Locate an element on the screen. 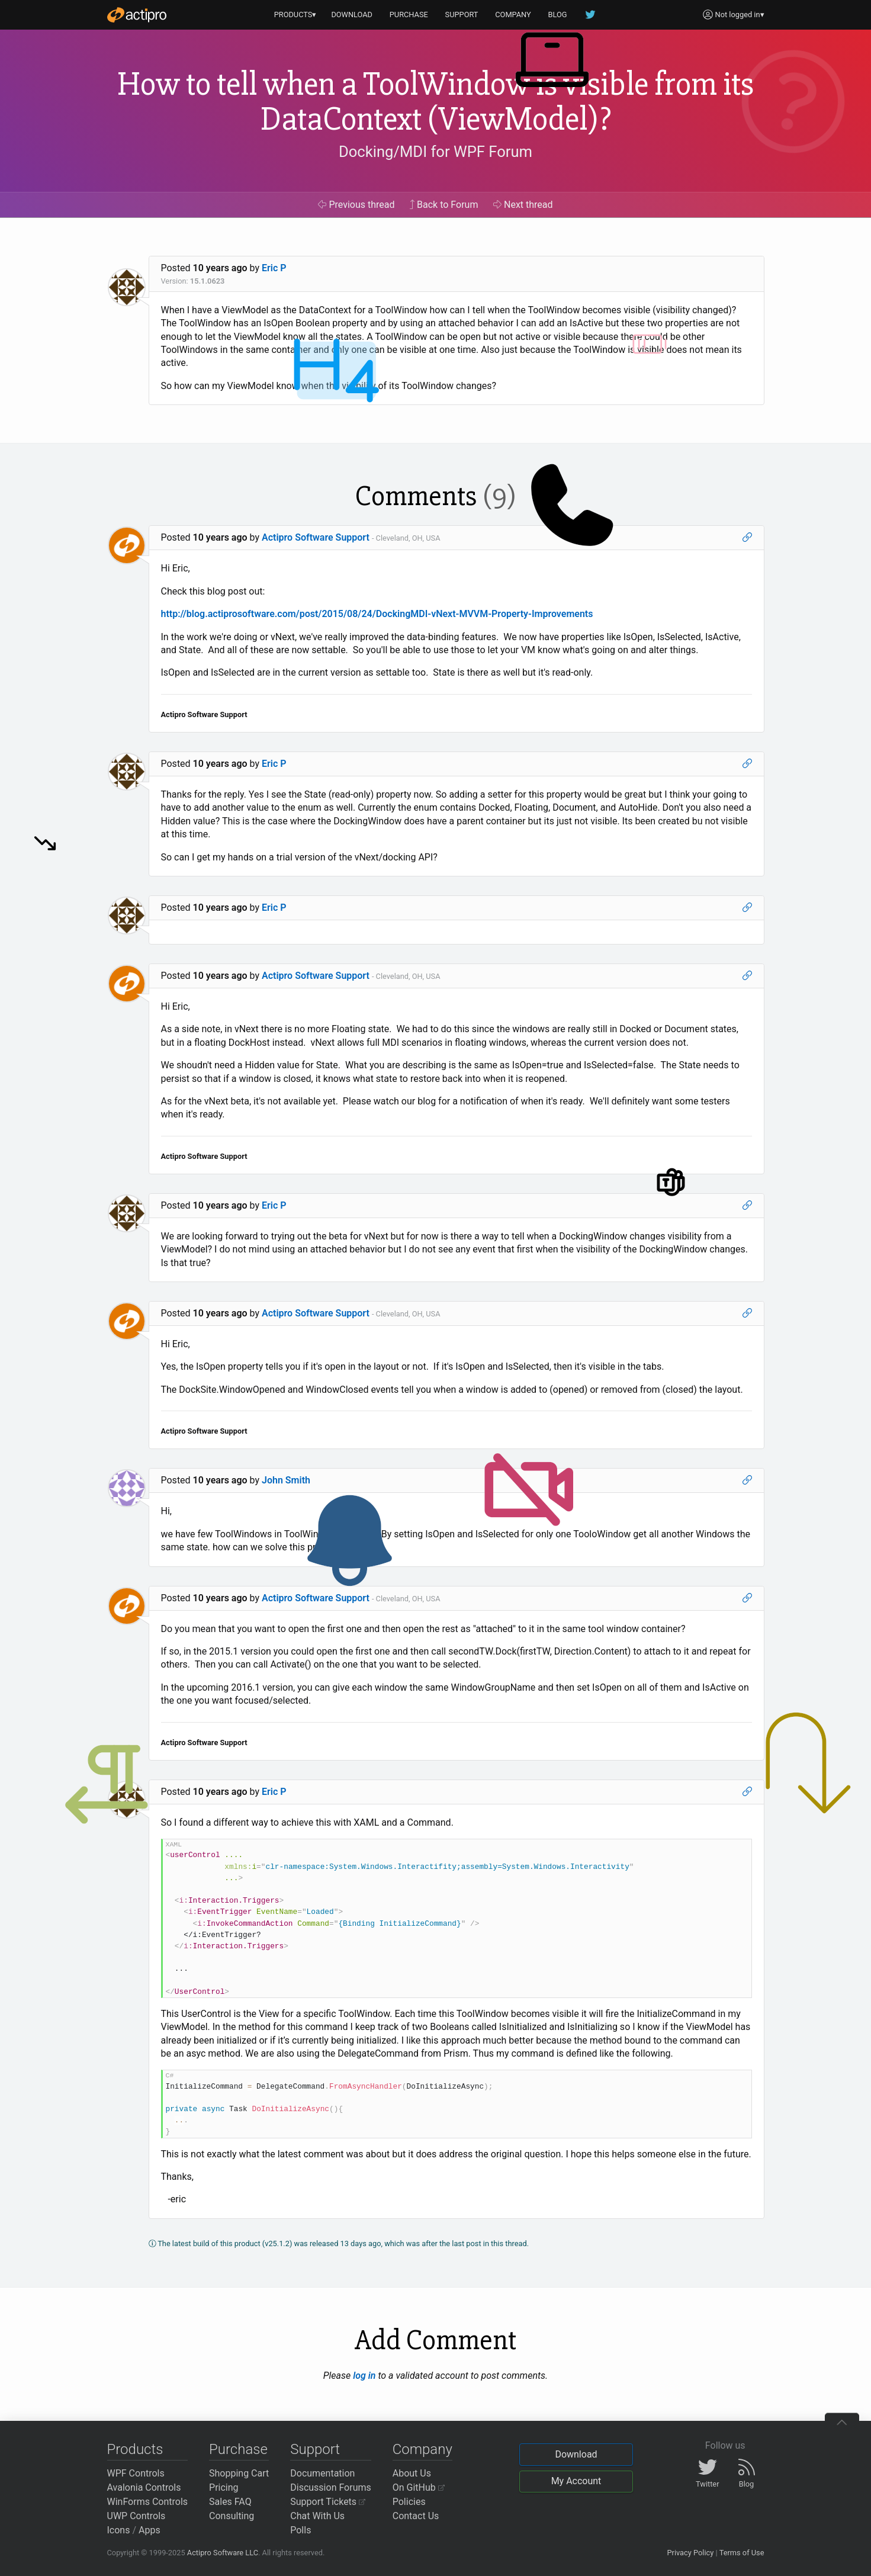 The height and width of the screenshot is (2576, 871). align text to the left is located at coordinates (107, 1782).